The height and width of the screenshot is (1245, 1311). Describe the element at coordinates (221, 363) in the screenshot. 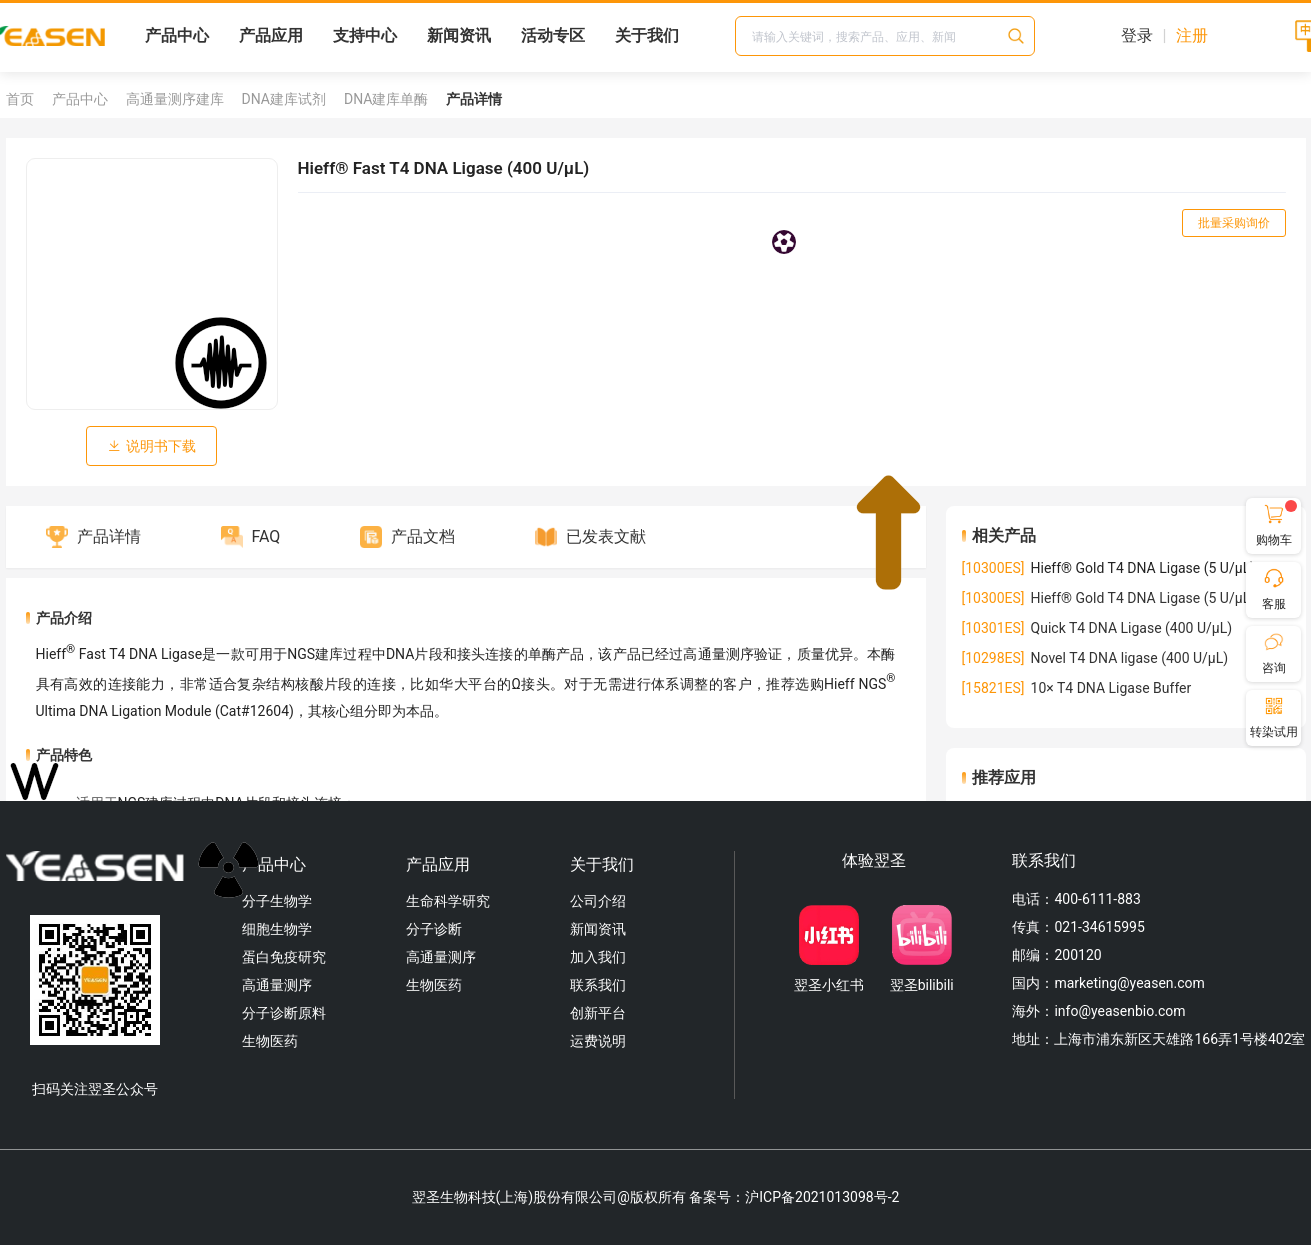

I see `creative commons sampling license indicator` at that location.